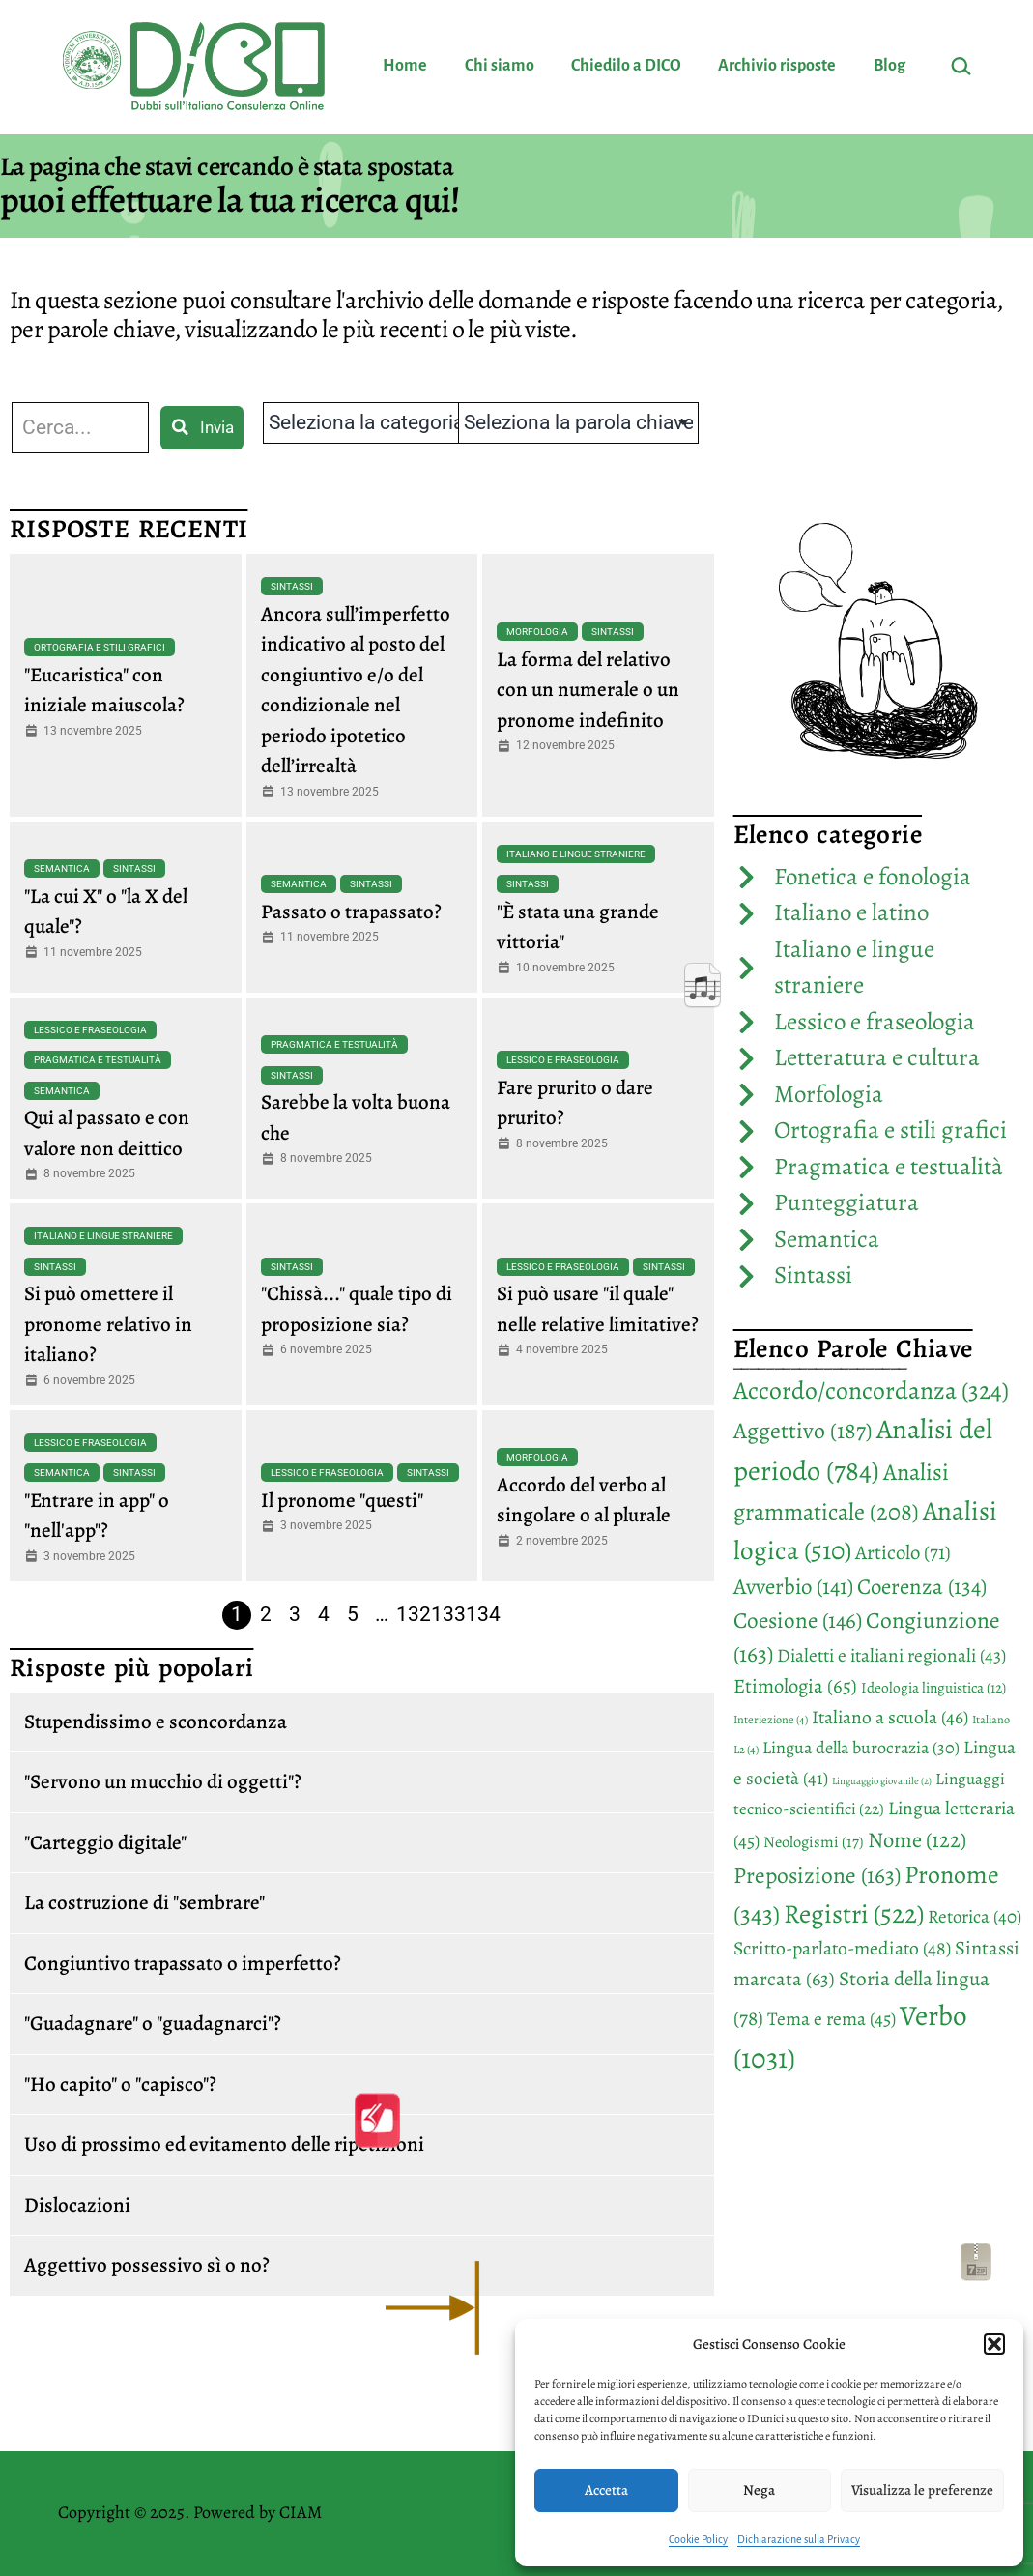  Describe the element at coordinates (703, 985) in the screenshot. I see `an eMelody ringtone file` at that location.